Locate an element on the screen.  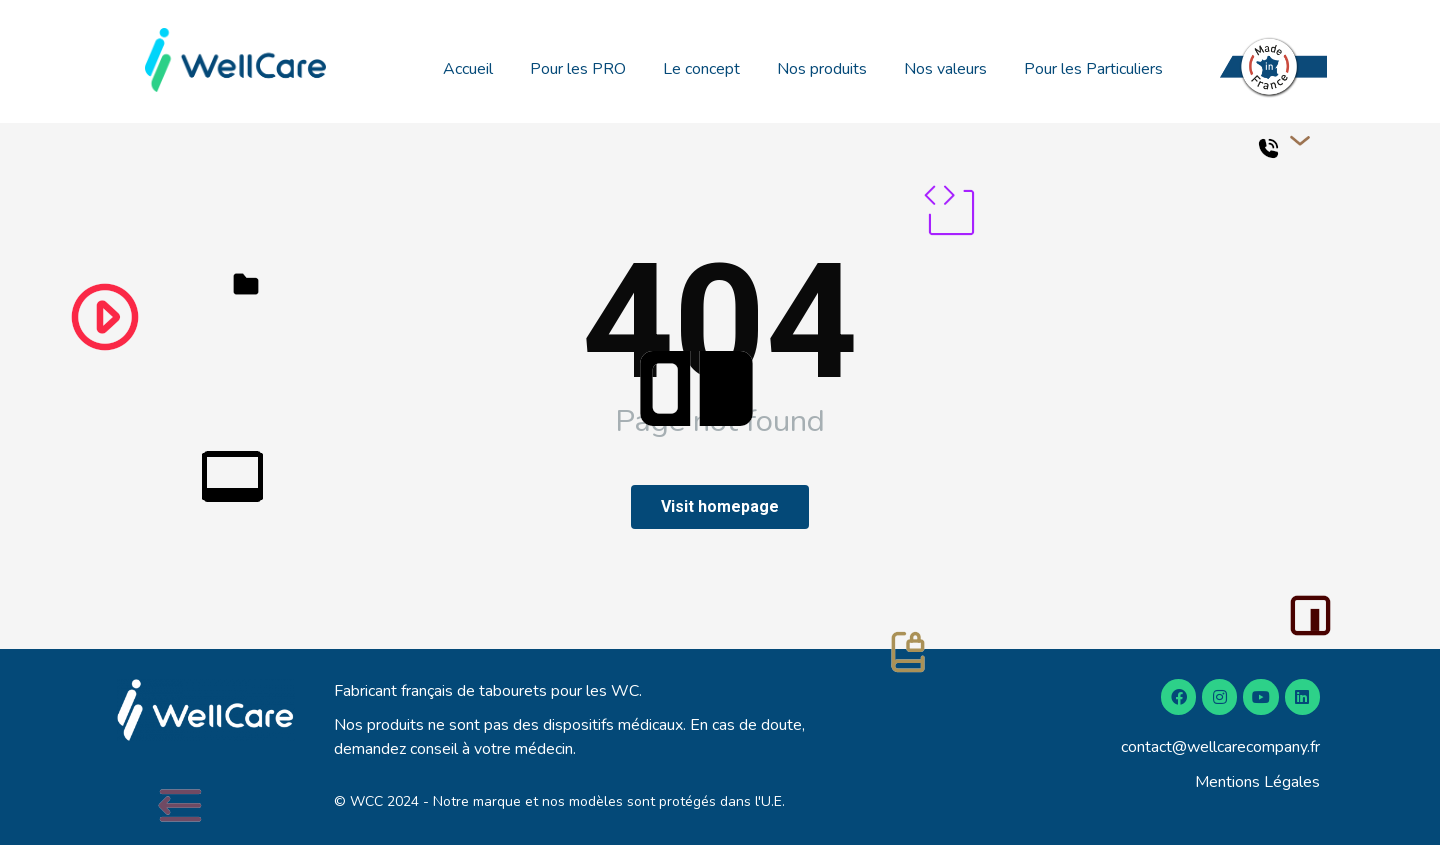
video player with caption or subtitle area is located at coordinates (232, 476).